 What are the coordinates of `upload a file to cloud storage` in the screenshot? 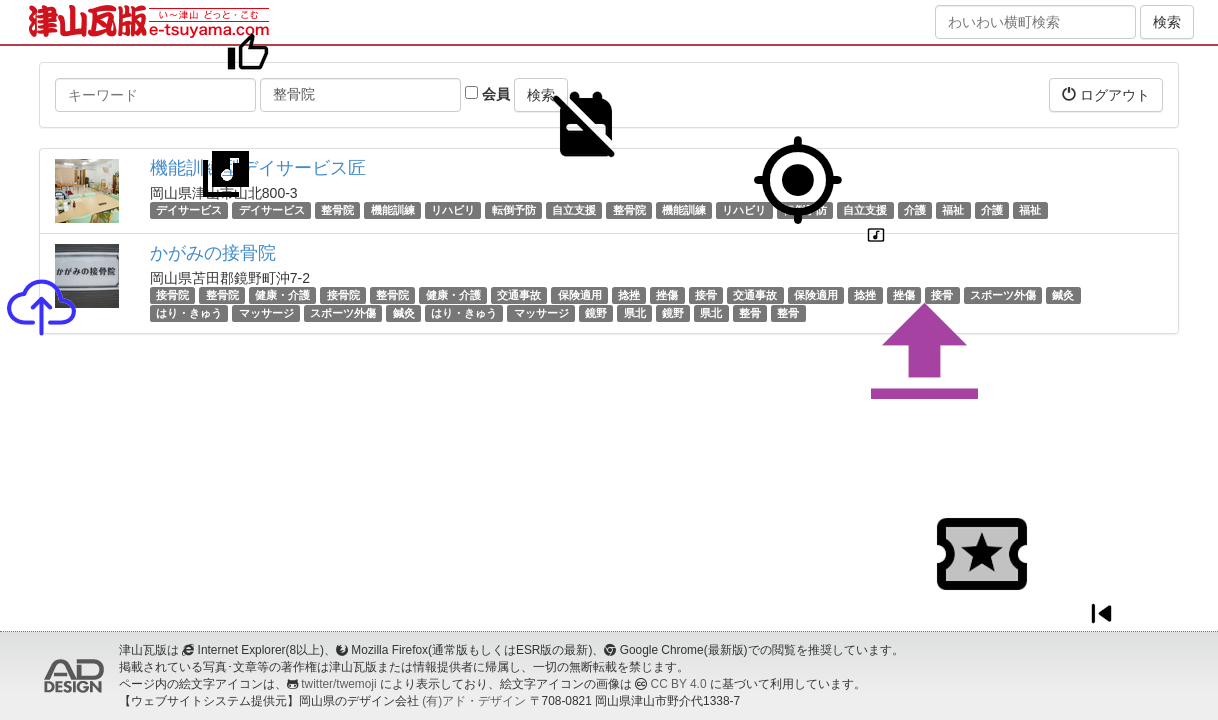 It's located at (41, 307).